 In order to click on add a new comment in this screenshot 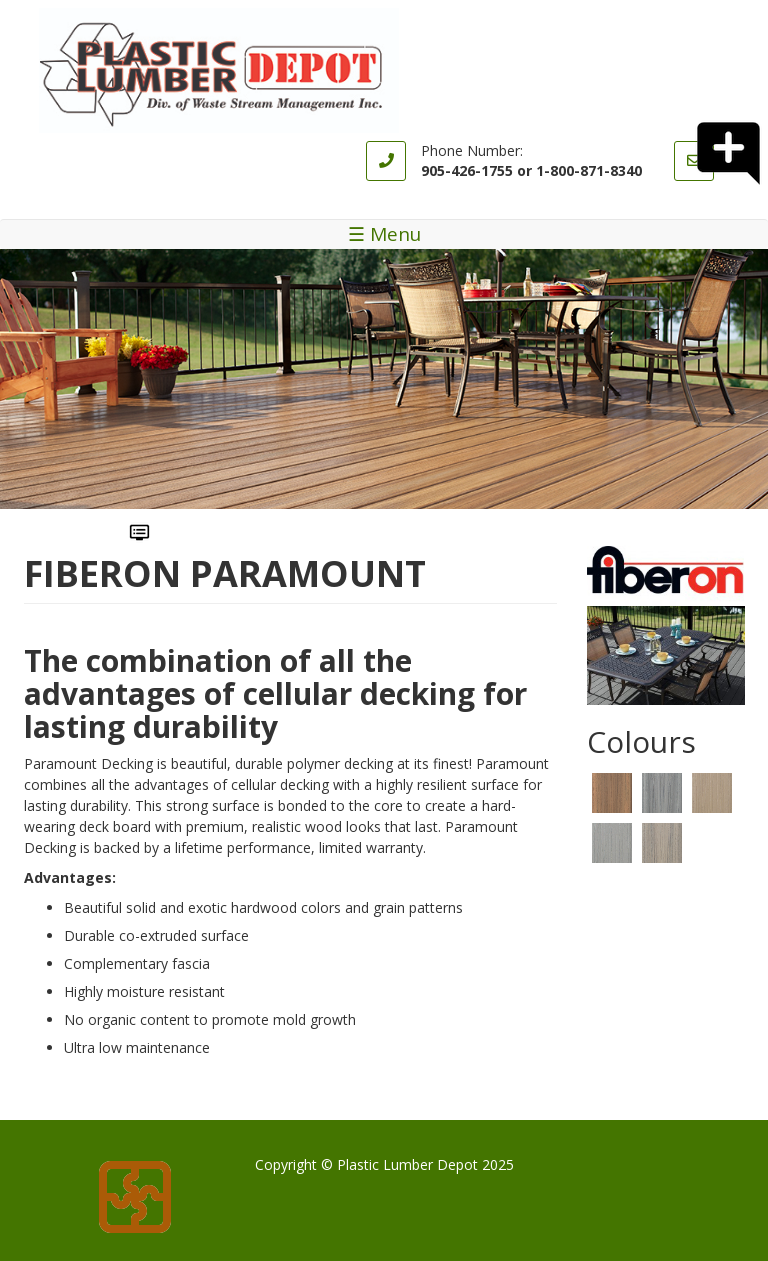, I will do `click(728, 153)`.